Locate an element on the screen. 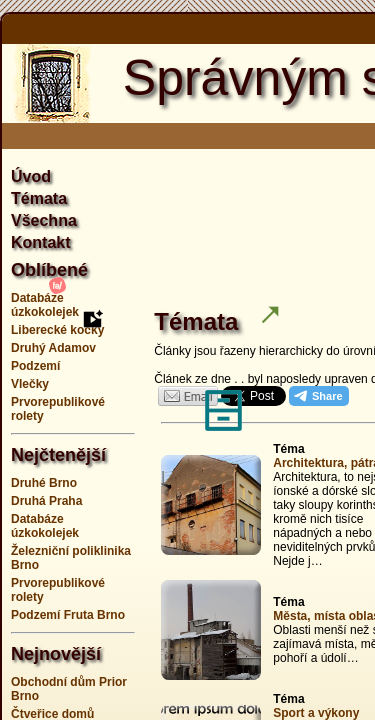 This screenshot has height=720, width=375. open link in new tab or external window is located at coordinates (270, 314).